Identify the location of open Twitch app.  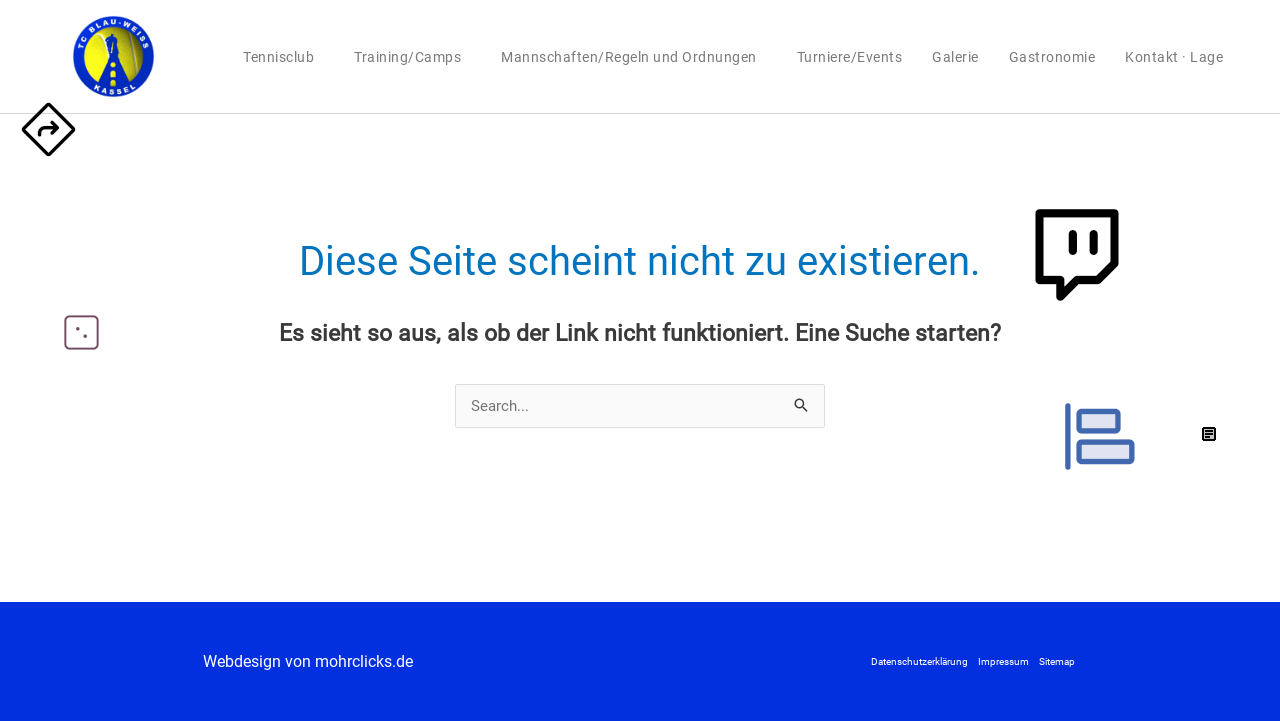
(1077, 255).